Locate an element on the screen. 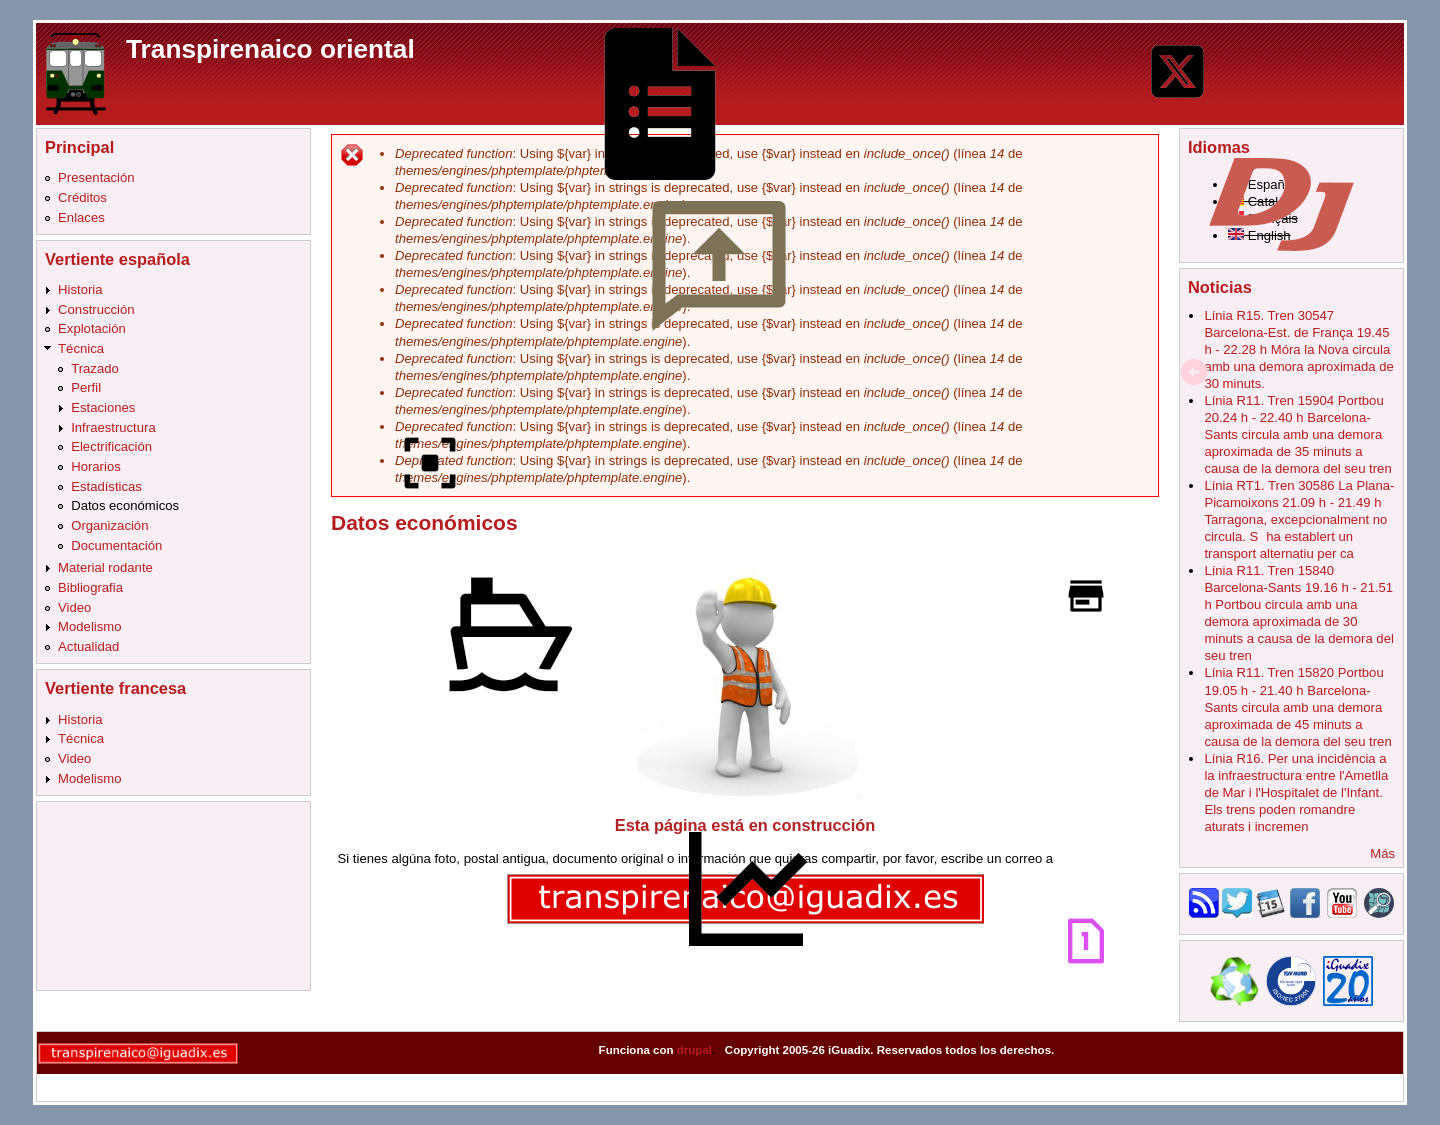  upload a file to the chat is located at coordinates (719, 261).